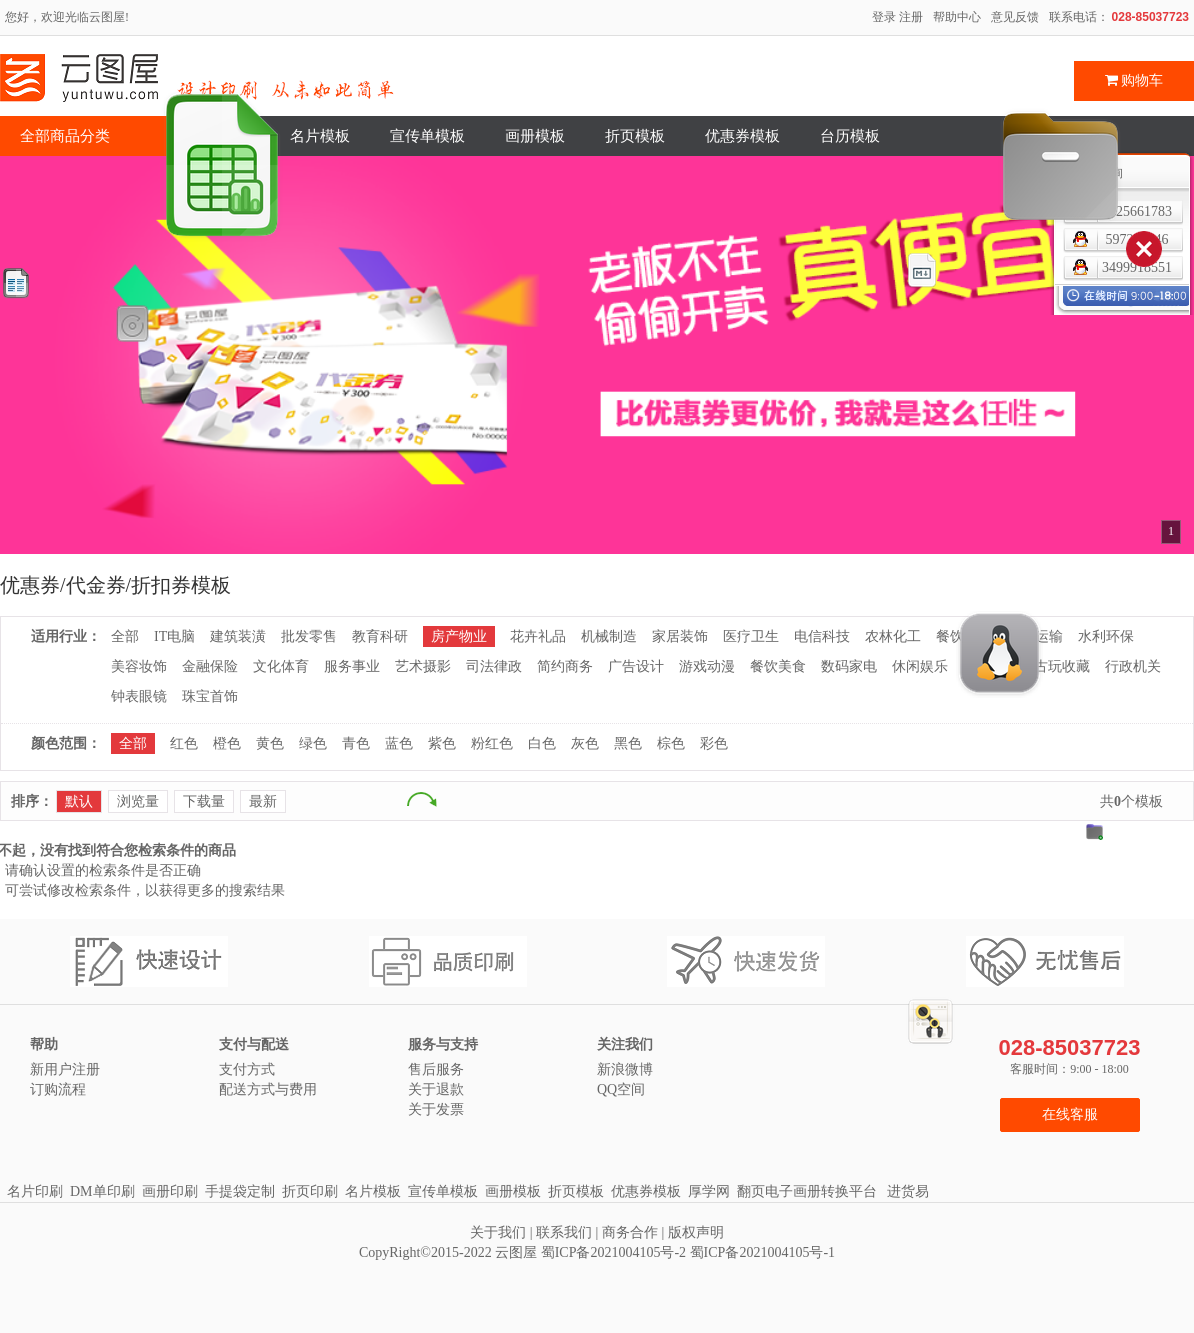 The image size is (1194, 1333). Describe the element at coordinates (421, 799) in the screenshot. I see `redo the last undone action` at that location.